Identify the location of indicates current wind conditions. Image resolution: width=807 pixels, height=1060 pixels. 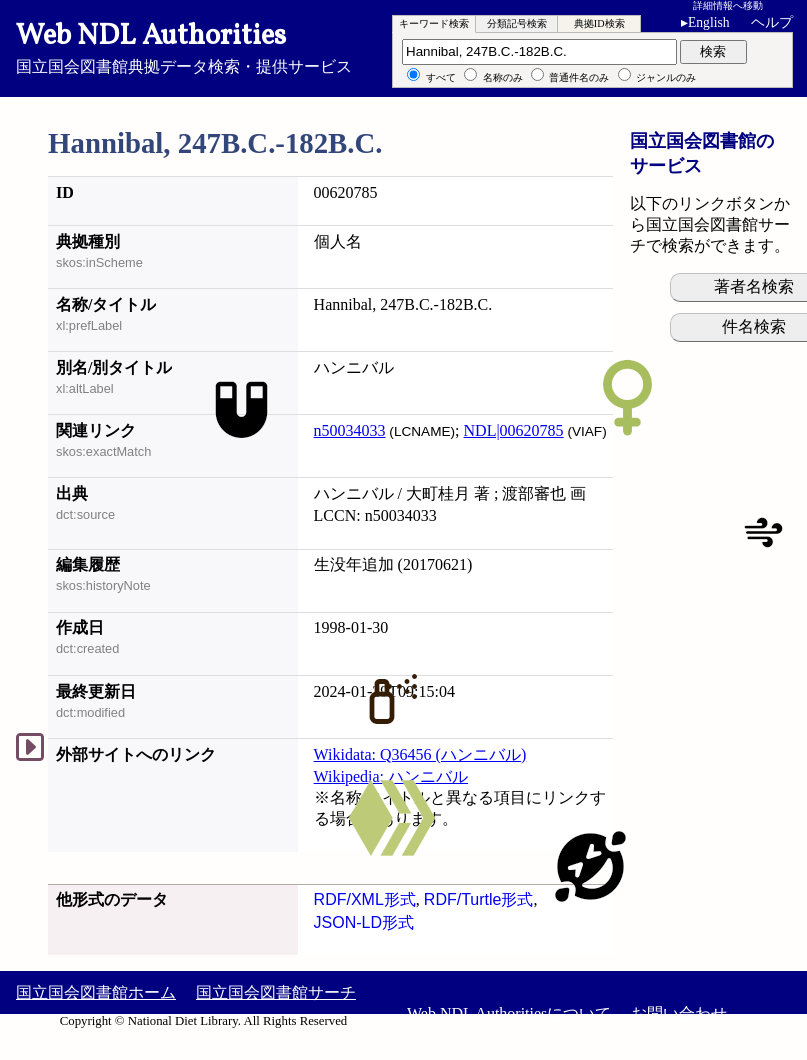
(763, 532).